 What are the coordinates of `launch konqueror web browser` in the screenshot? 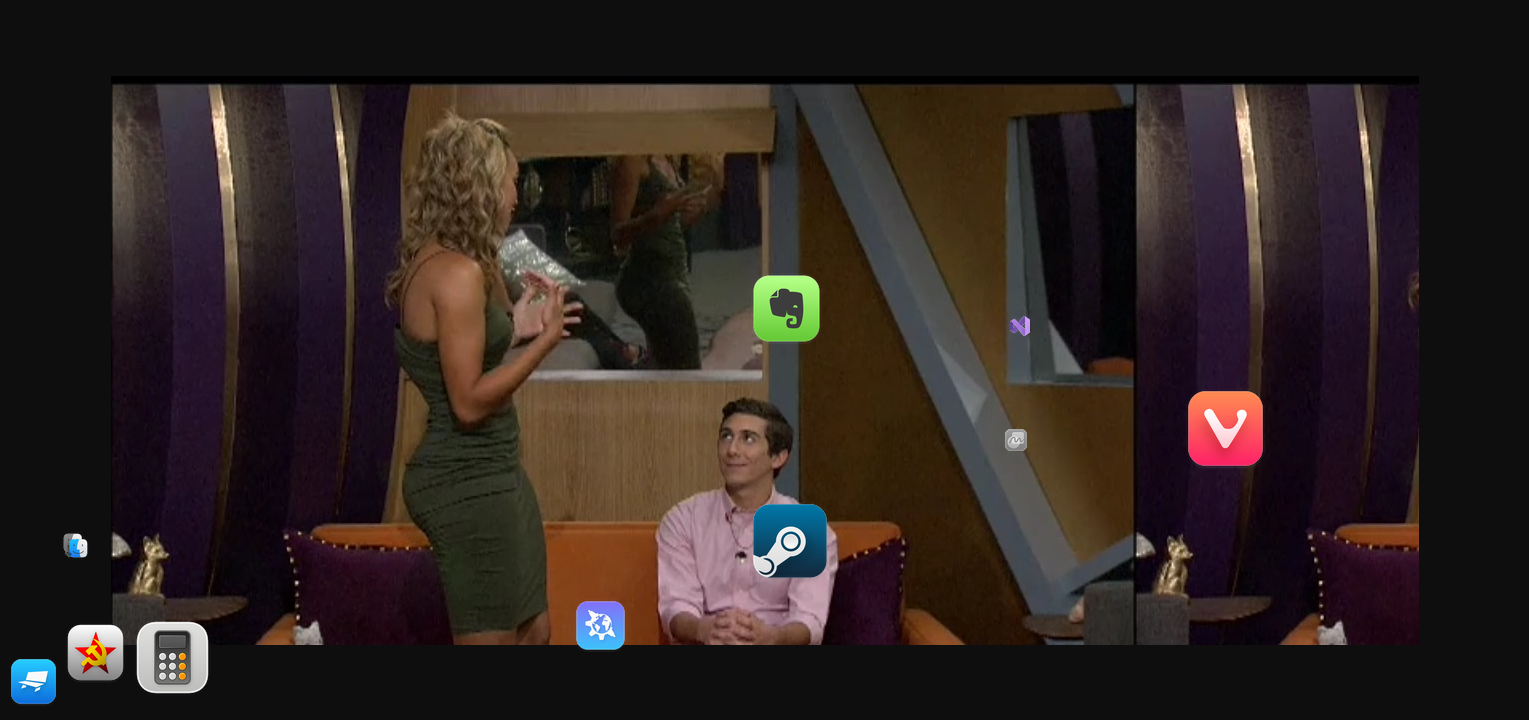 It's located at (600, 625).